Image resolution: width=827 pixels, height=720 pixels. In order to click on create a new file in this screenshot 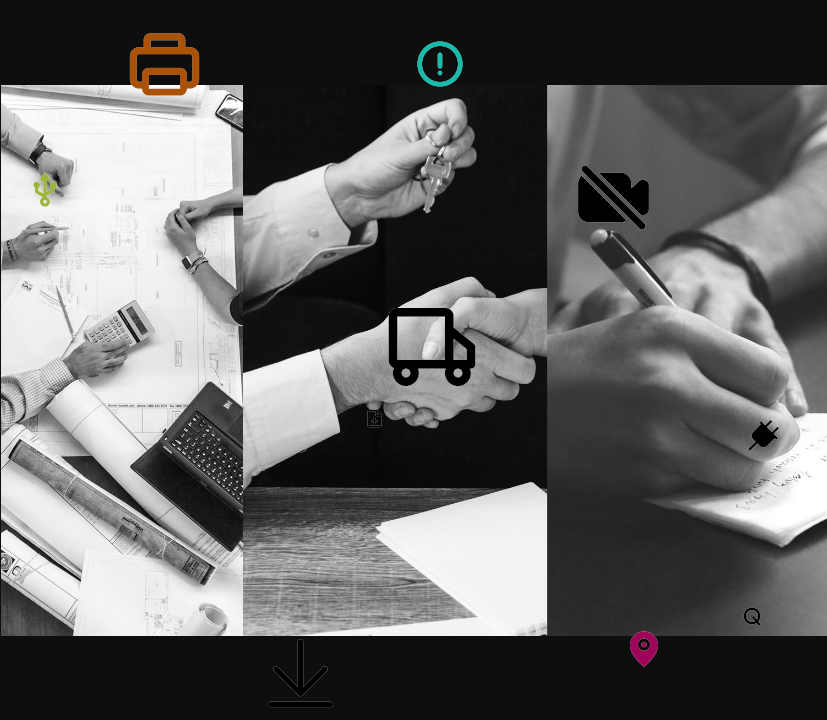, I will do `click(374, 418)`.